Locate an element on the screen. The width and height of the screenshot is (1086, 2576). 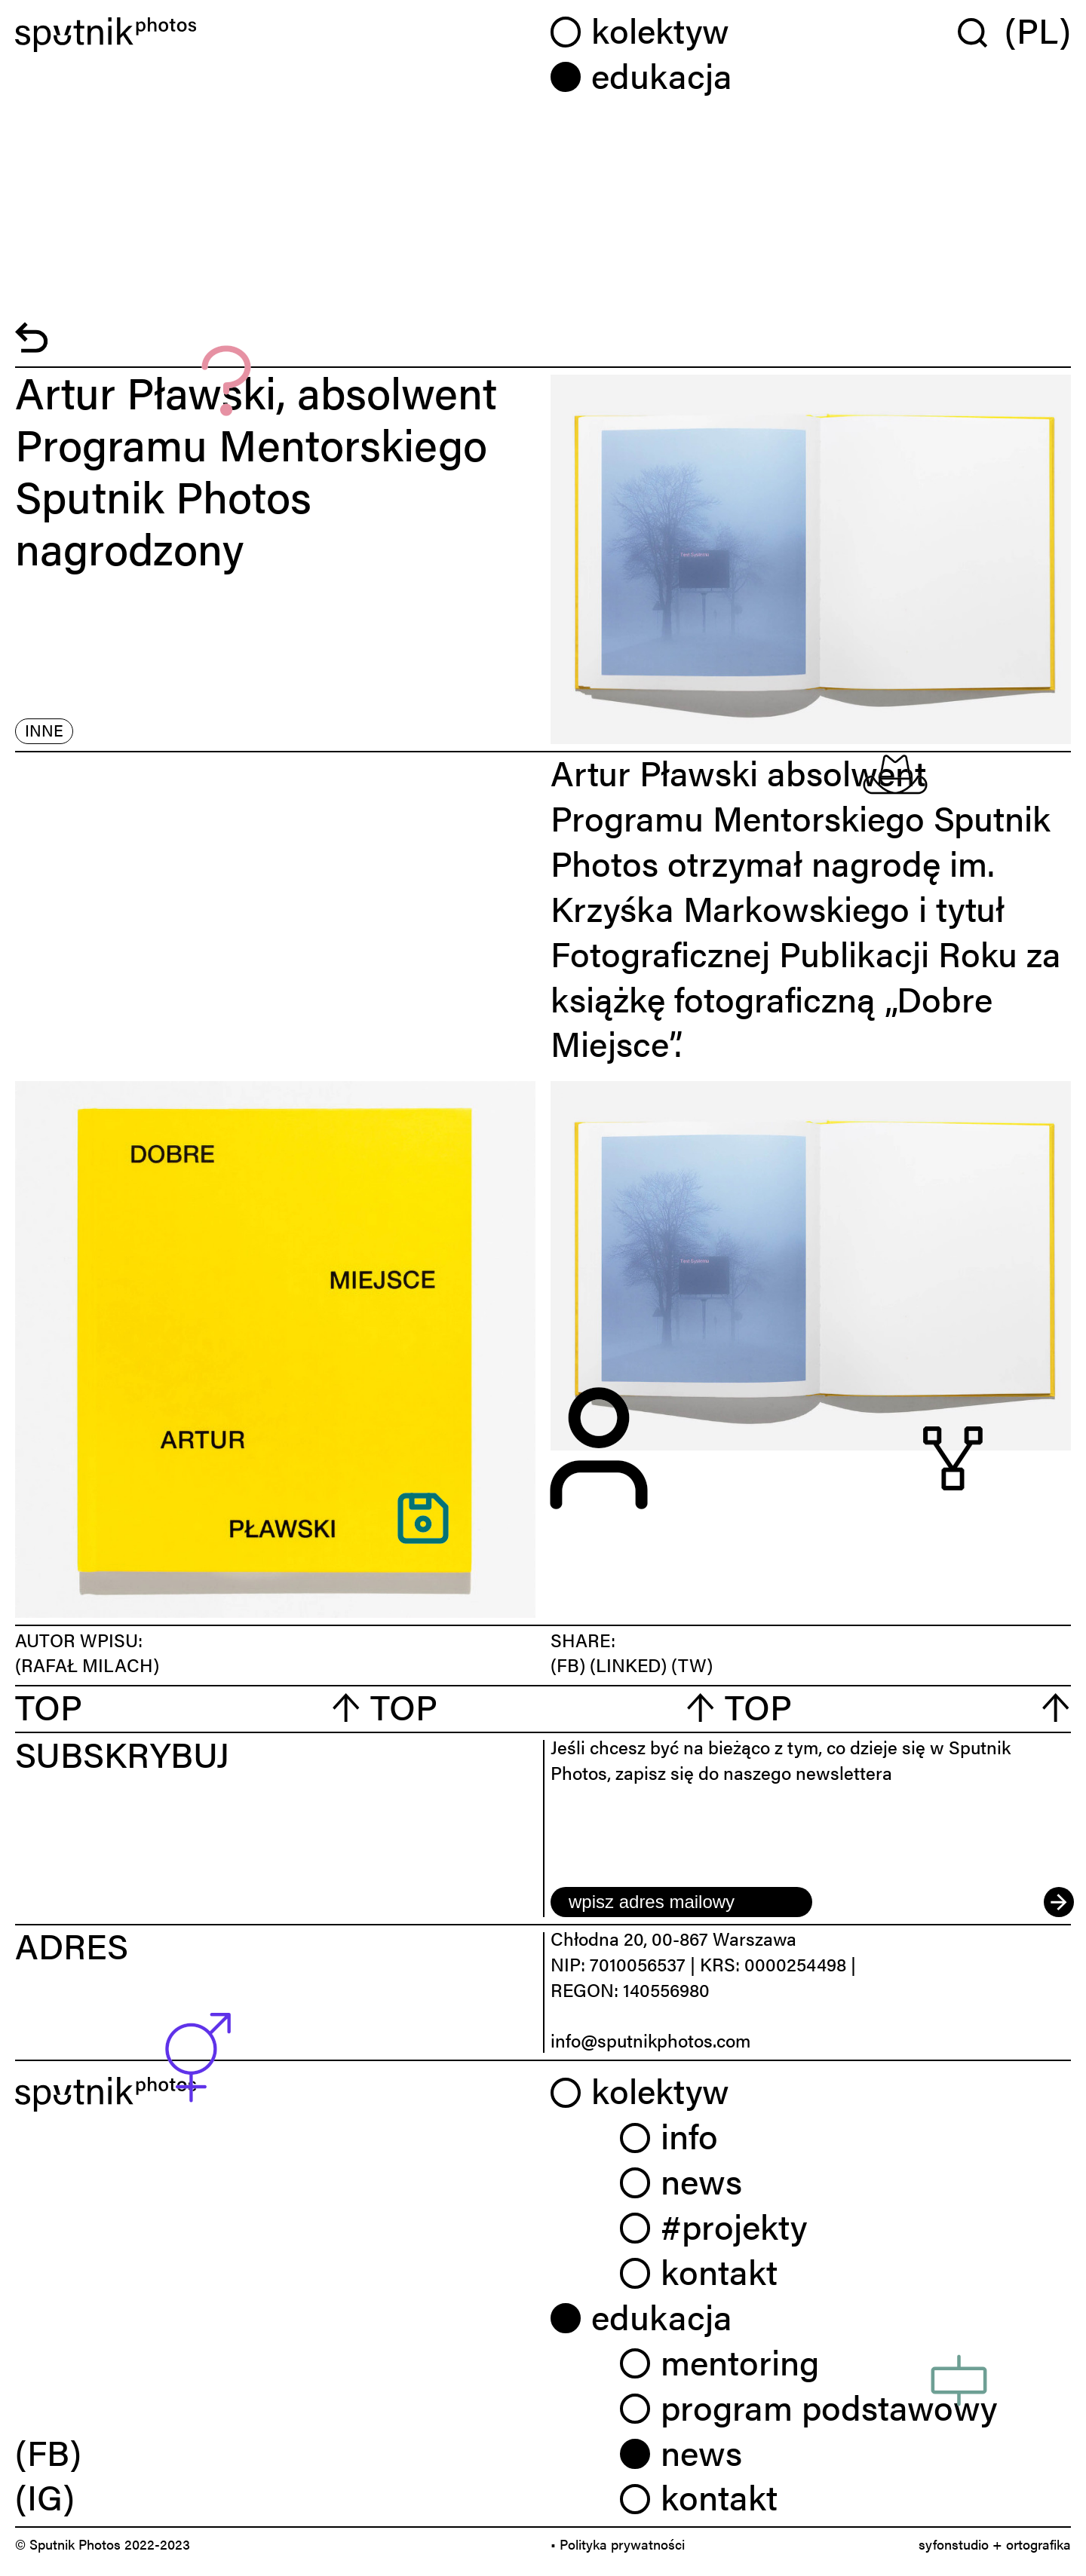
view your profile is located at coordinates (599, 1448).